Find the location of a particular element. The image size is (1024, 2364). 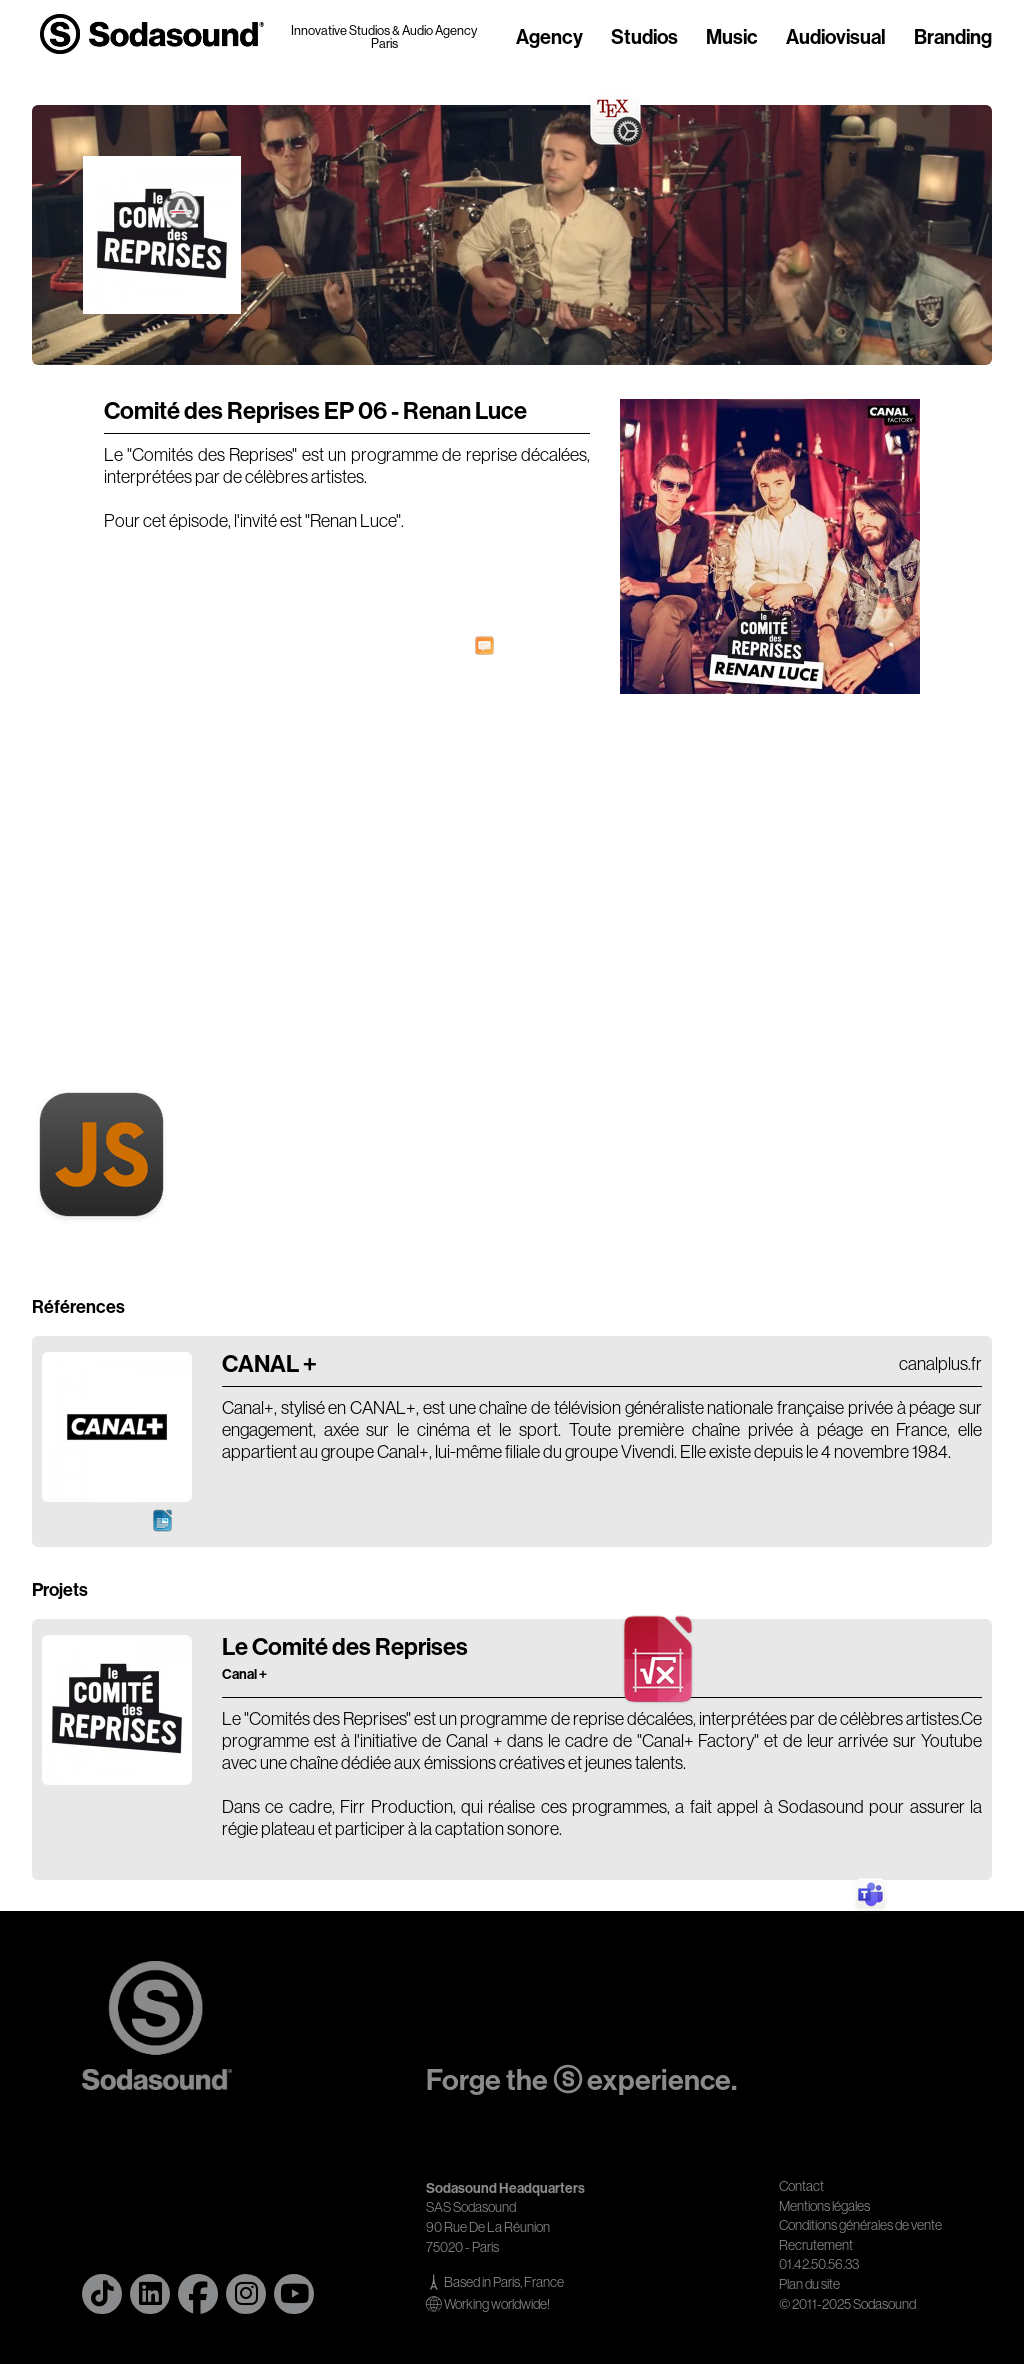

open javascript testing application is located at coordinates (101, 1154).